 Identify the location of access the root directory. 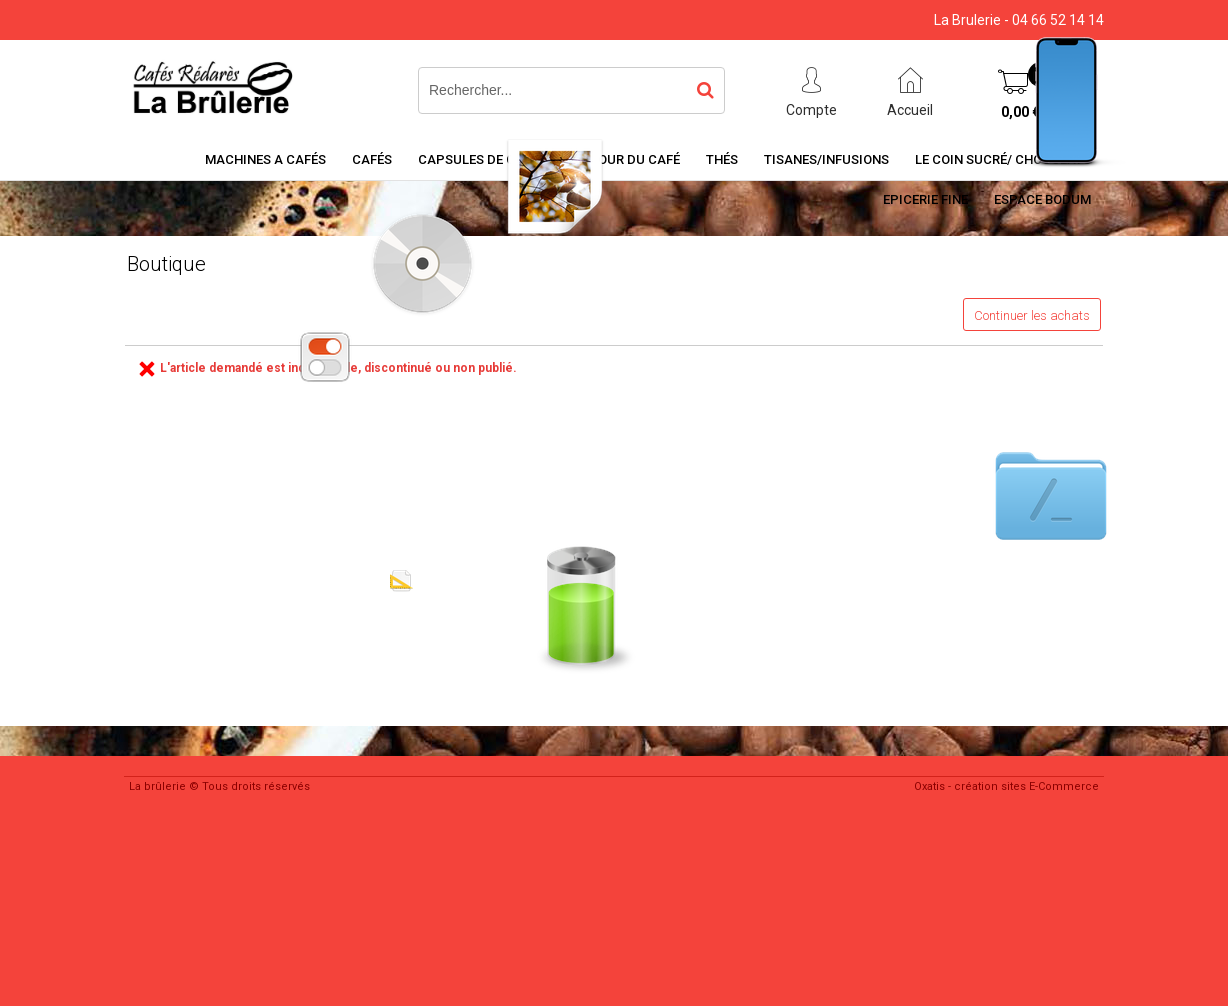
(1051, 496).